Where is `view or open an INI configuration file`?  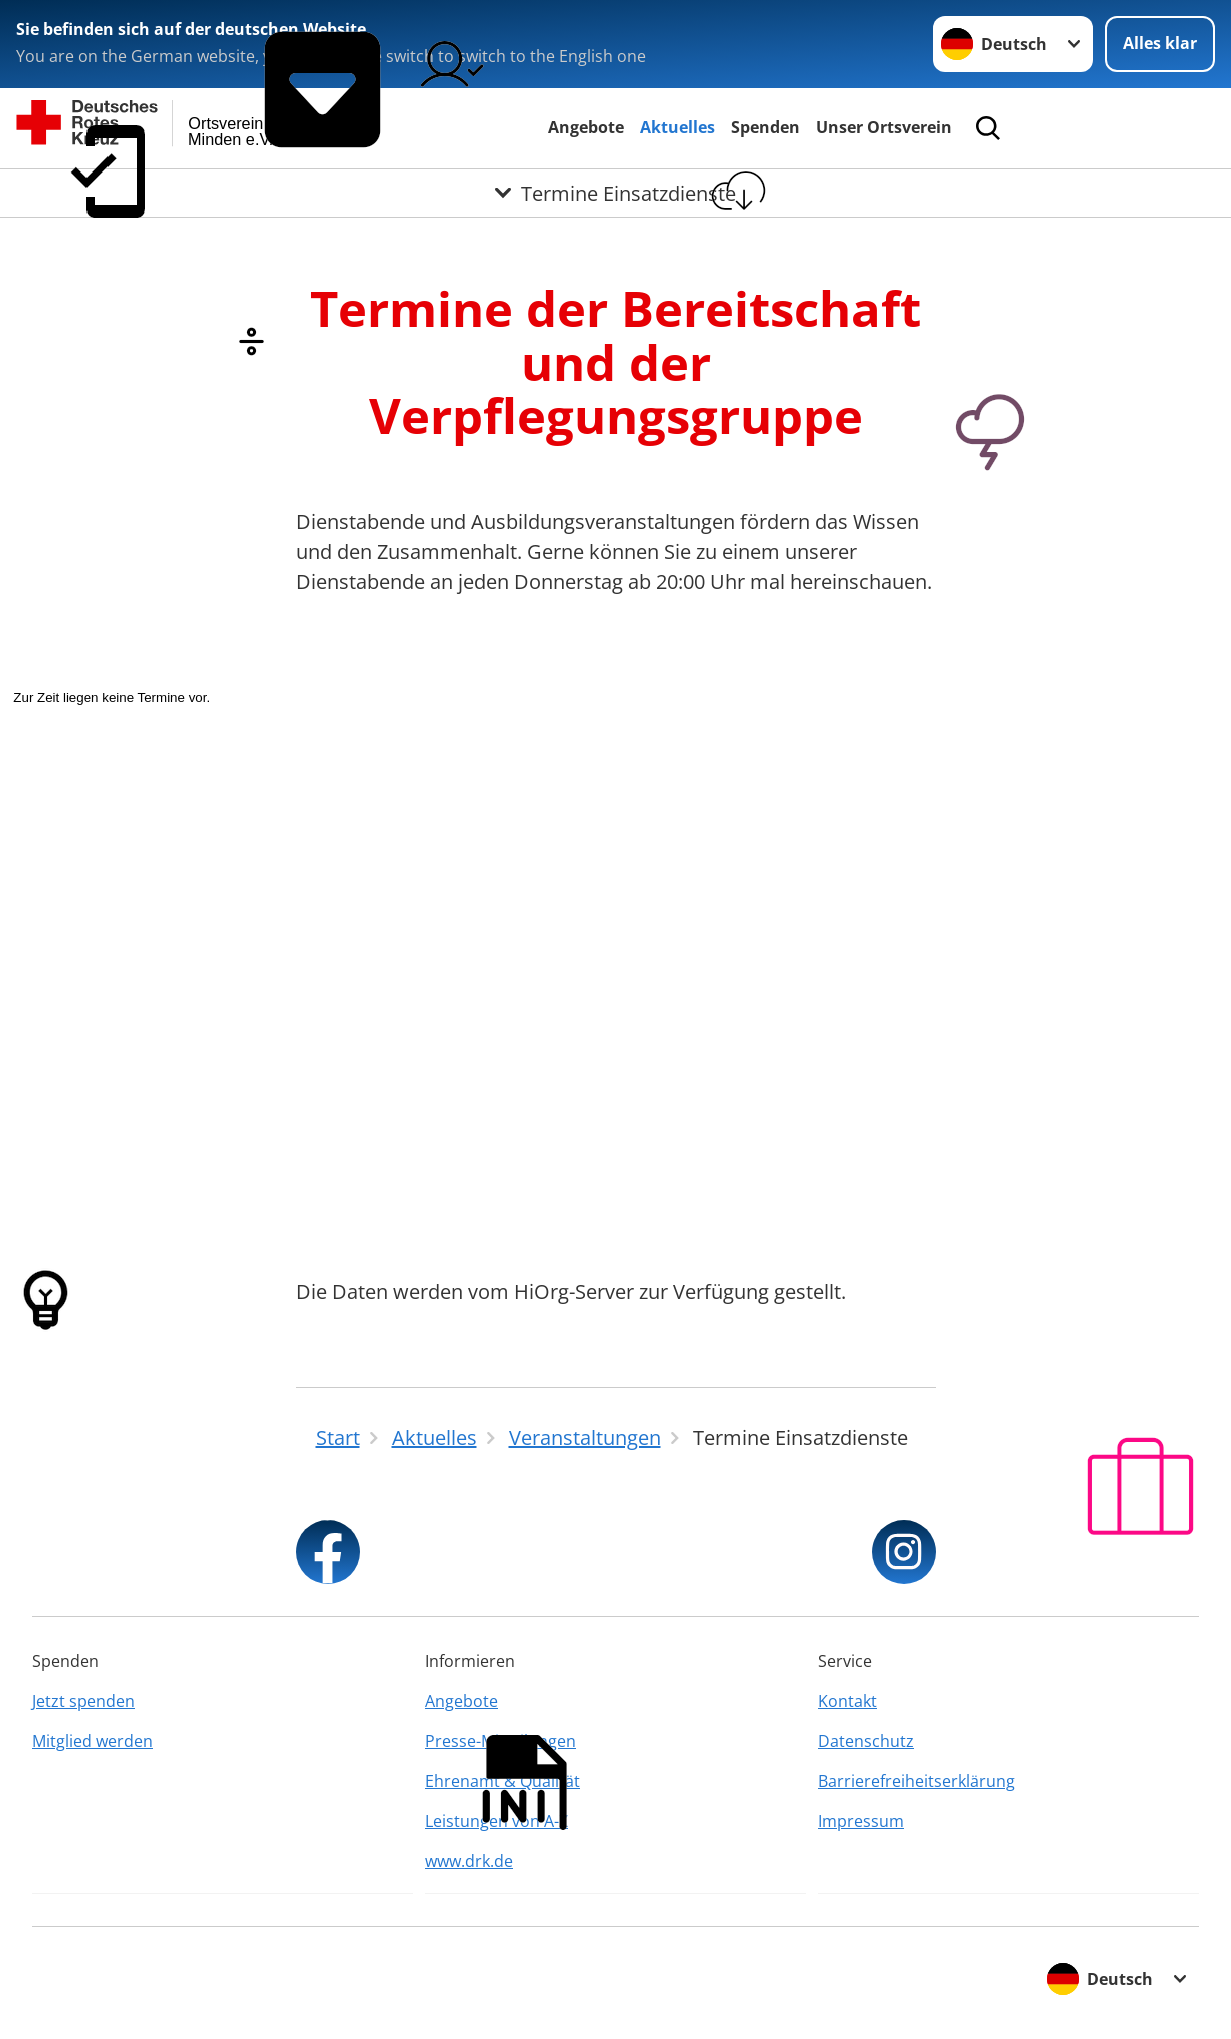 view or open an INI configuration file is located at coordinates (526, 1782).